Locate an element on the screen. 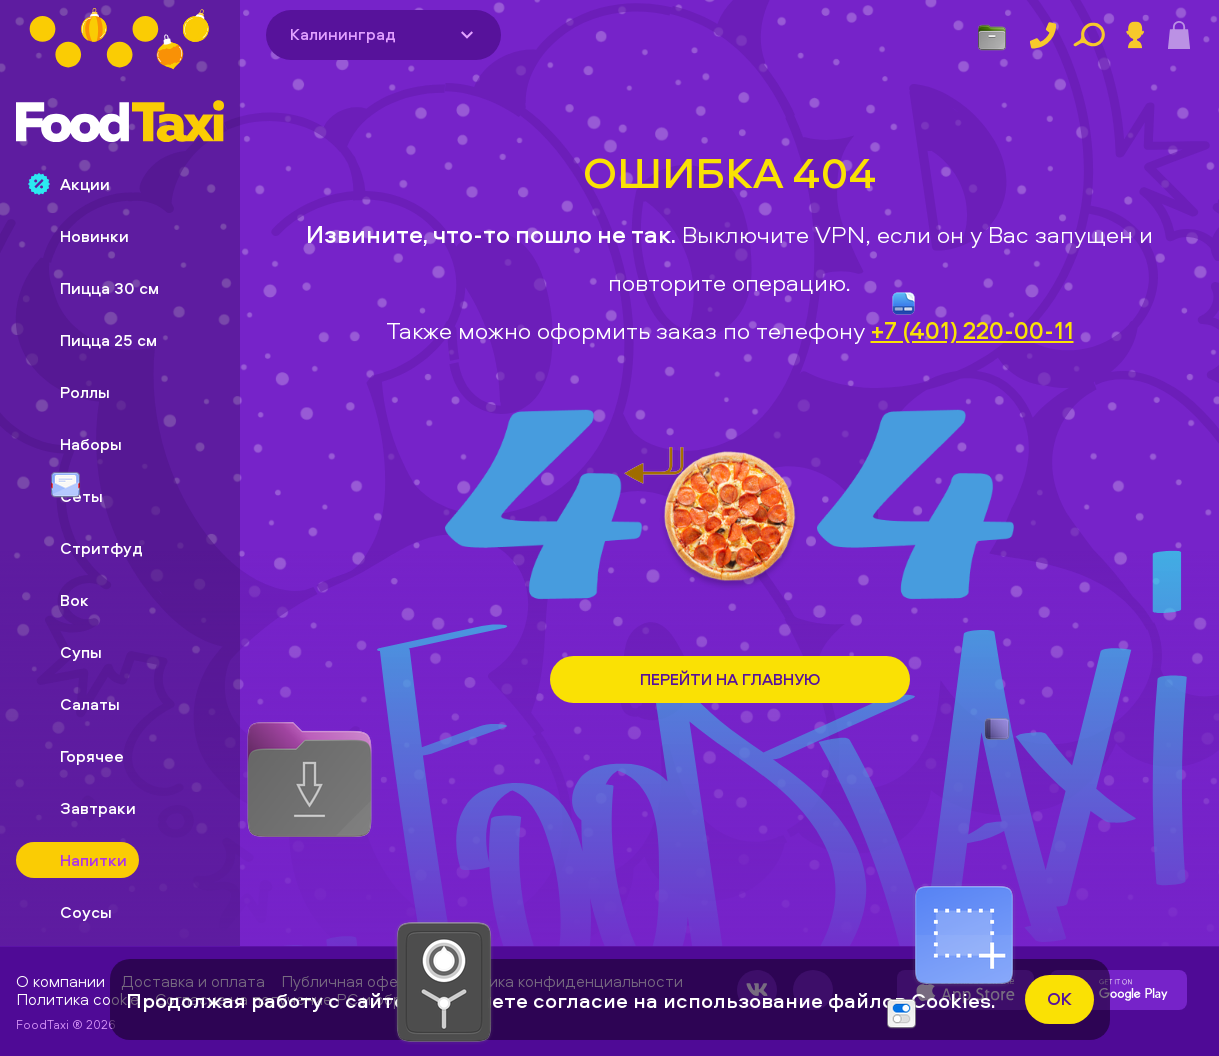 Image resolution: width=1219 pixels, height=1056 pixels. open downloads folder is located at coordinates (309, 779).